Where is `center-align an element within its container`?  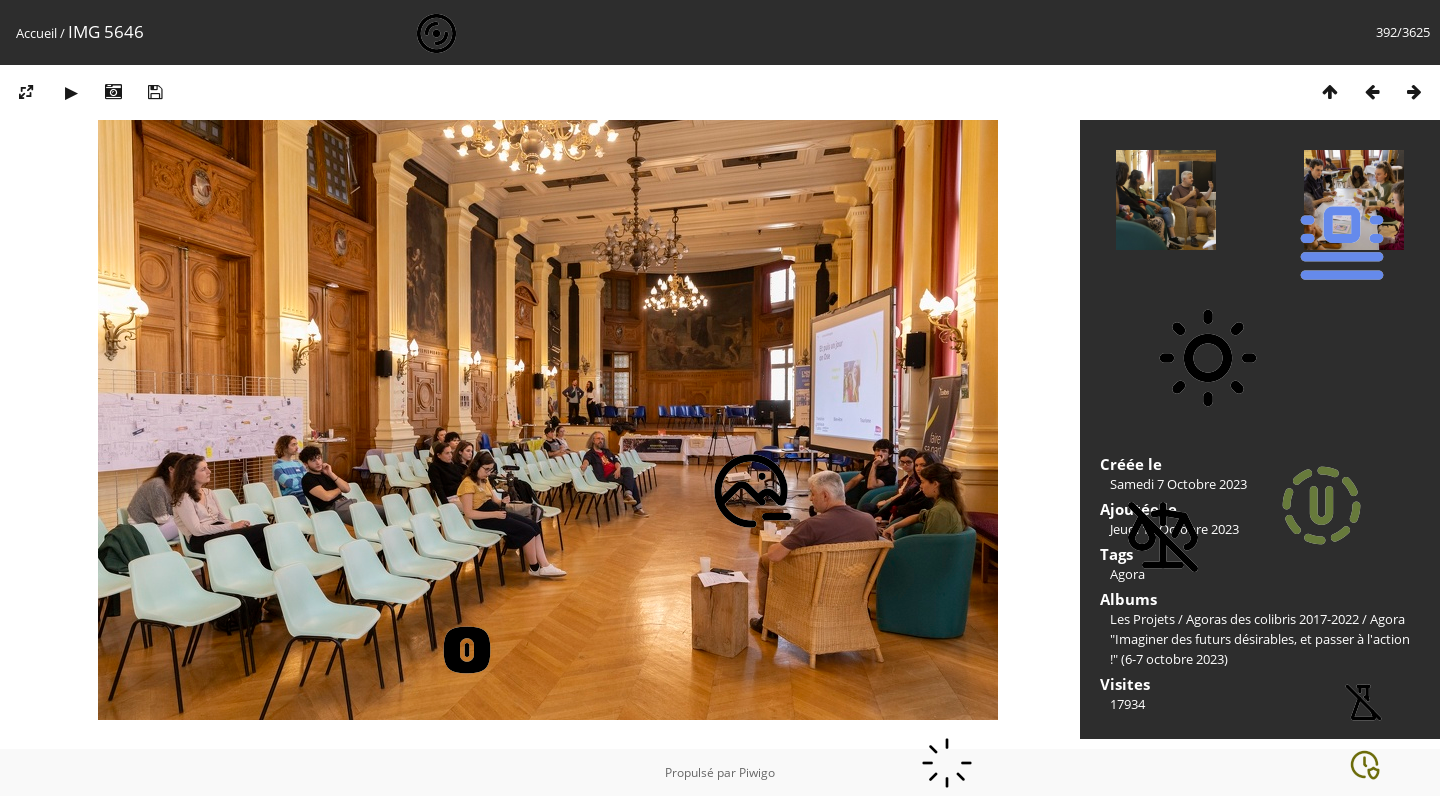 center-align an element within its container is located at coordinates (1342, 243).